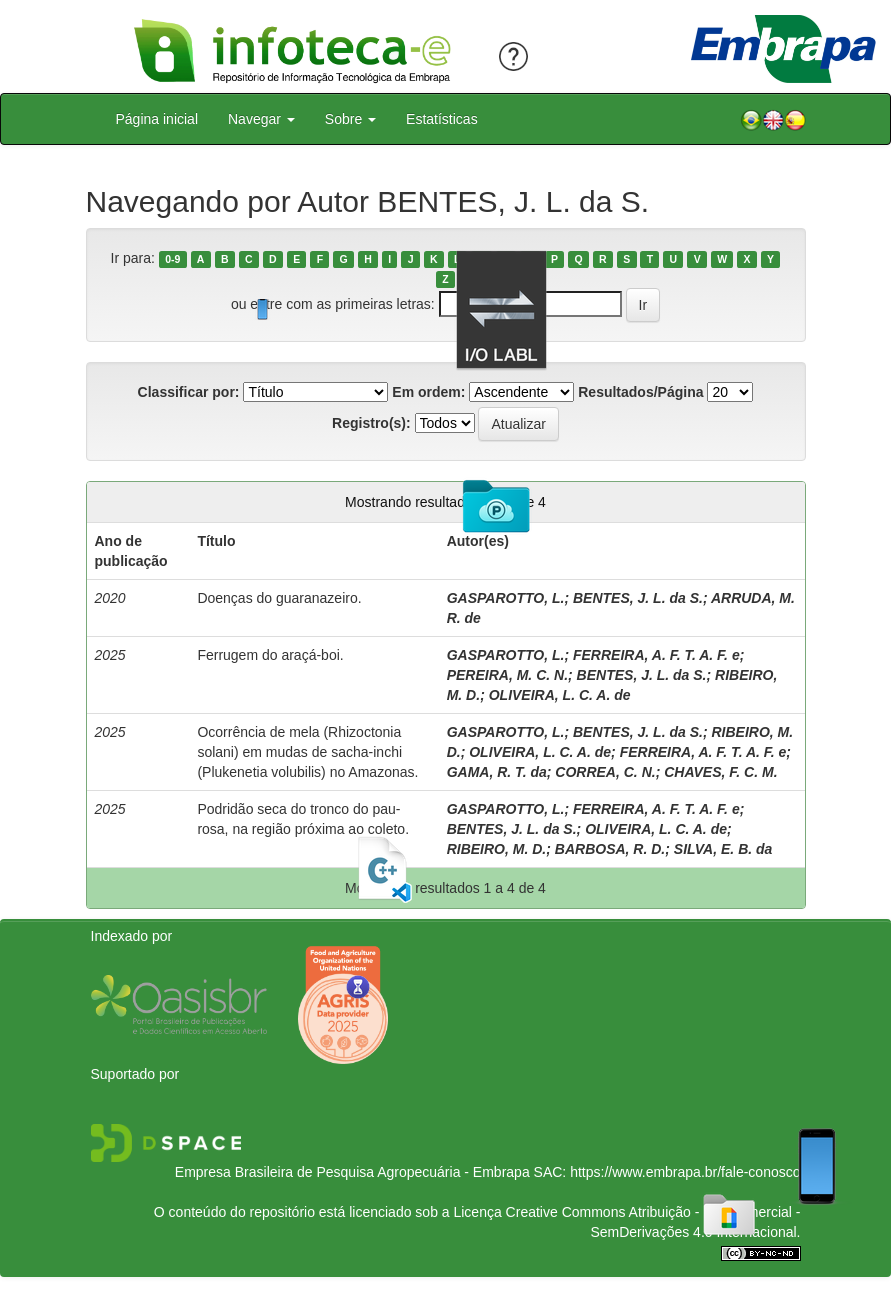 The height and width of the screenshot is (1297, 891). I want to click on open a C++ source file in Visual Studio Code, so click(382, 869).